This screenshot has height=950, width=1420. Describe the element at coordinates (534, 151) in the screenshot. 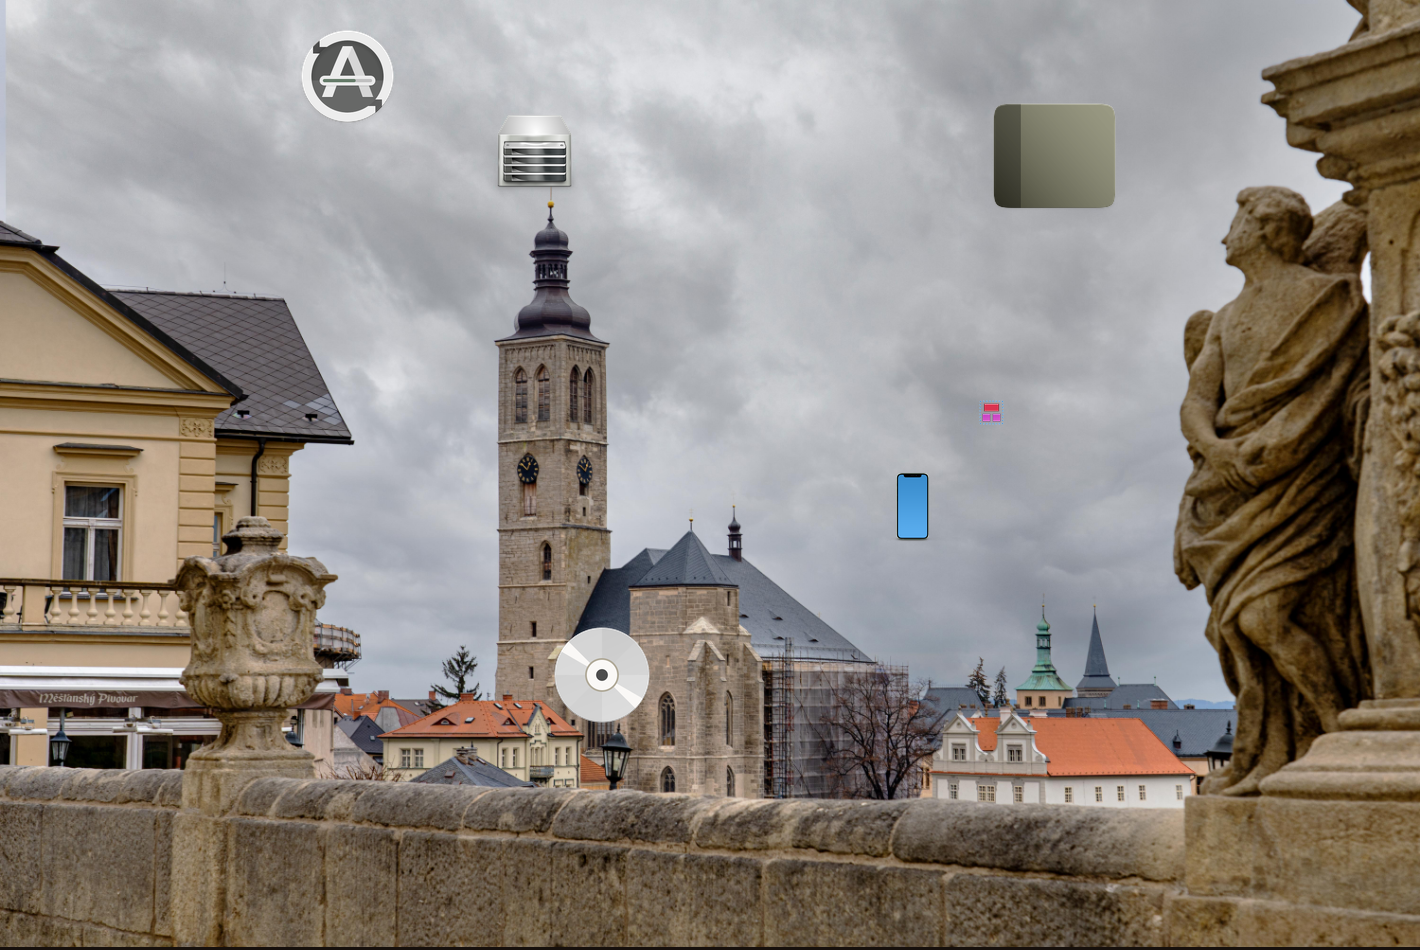

I see `access multi-disk storage device` at that location.